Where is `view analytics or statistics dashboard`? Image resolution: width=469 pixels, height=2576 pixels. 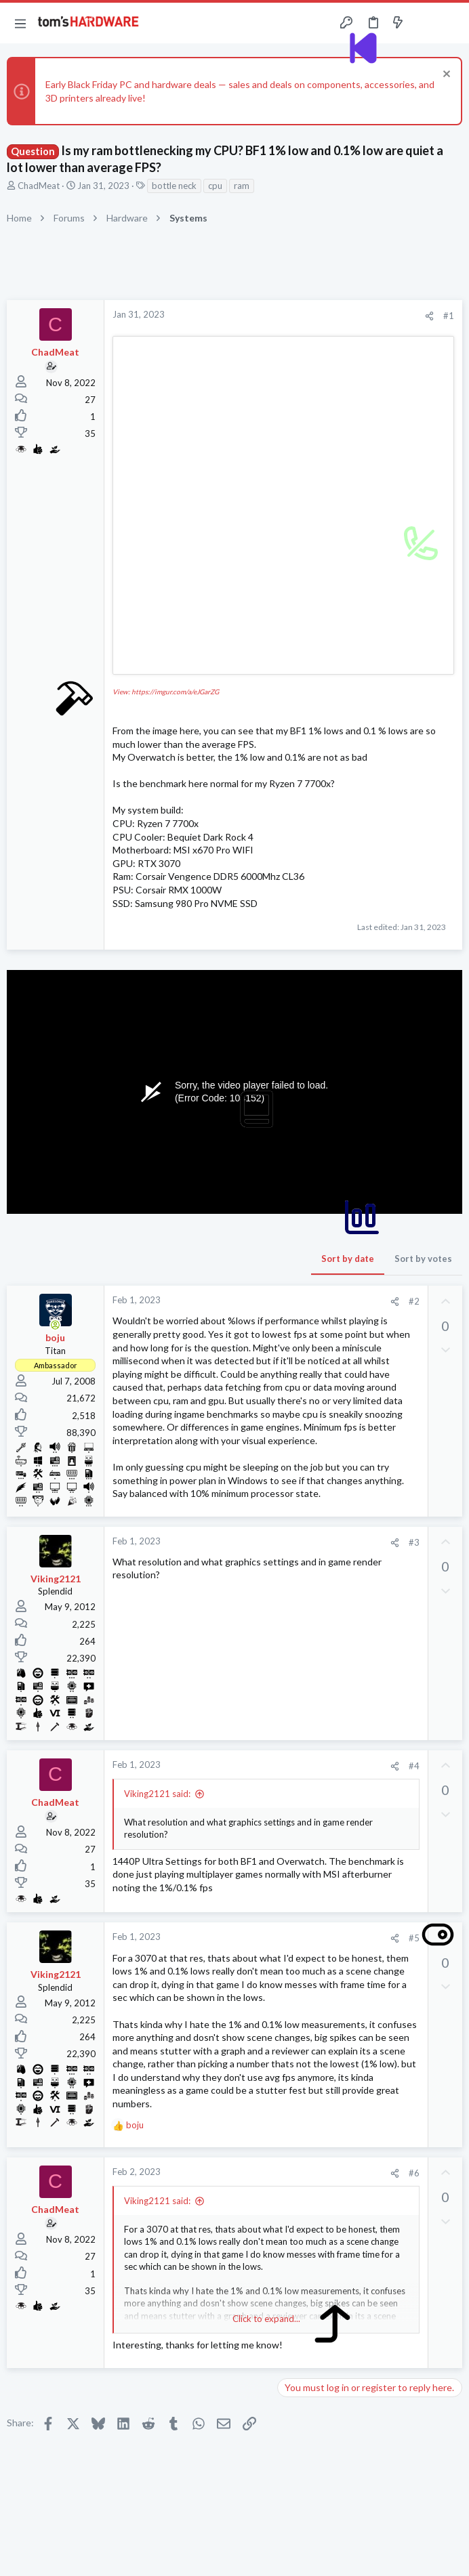
view analytics or statistics dashboard is located at coordinates (362, 1217).